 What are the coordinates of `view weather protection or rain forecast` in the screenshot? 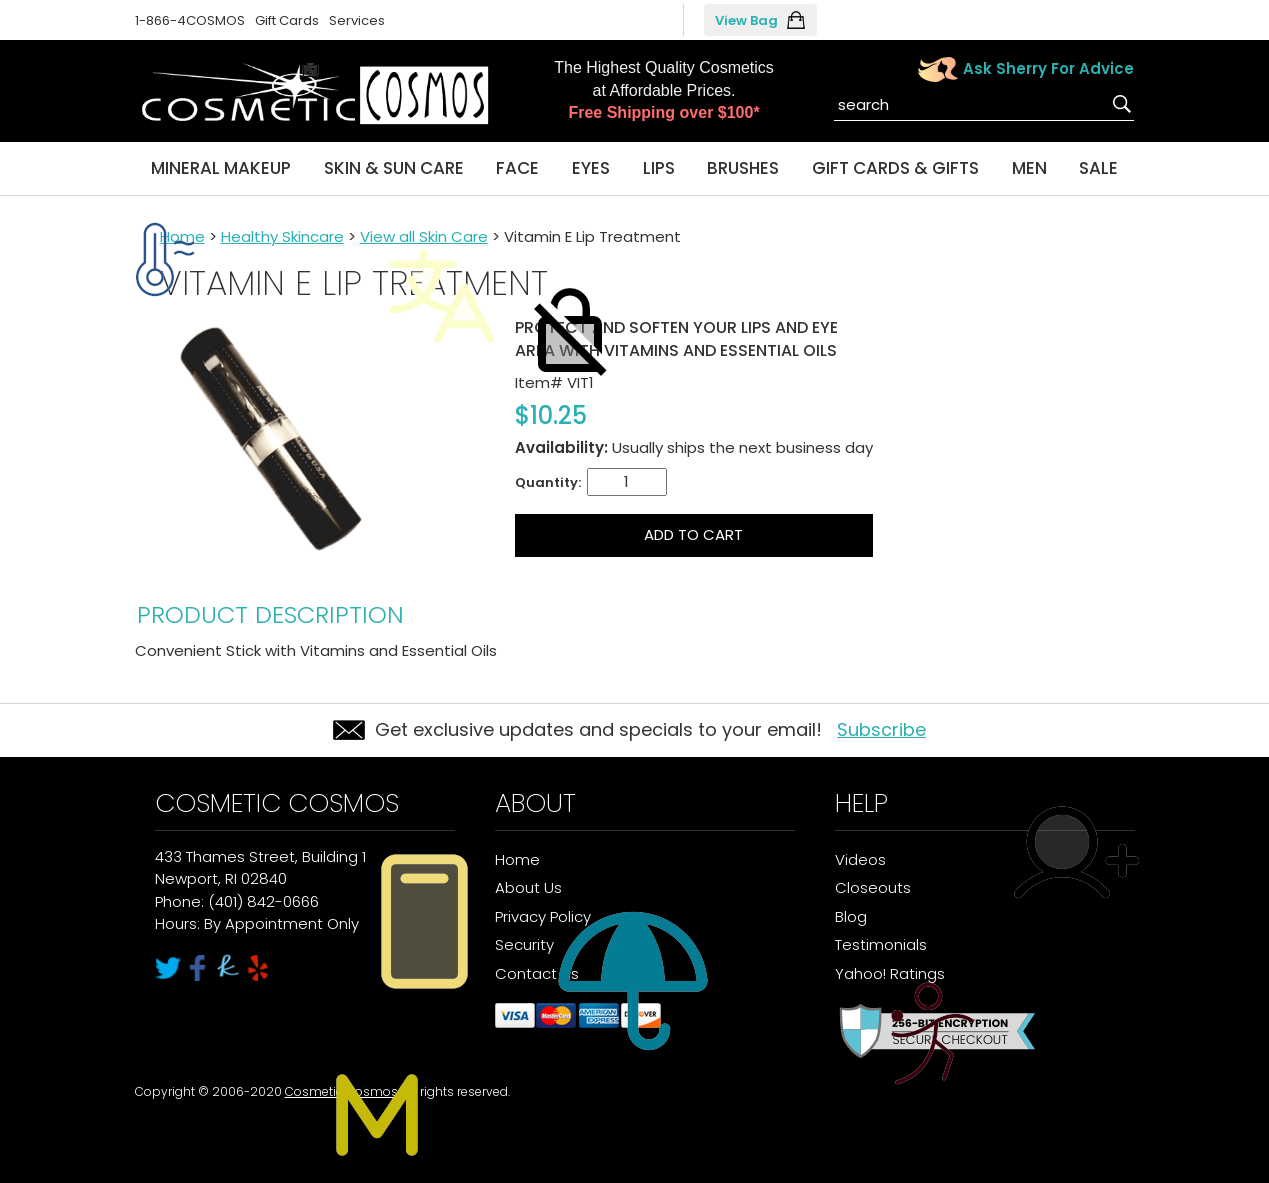 It's located at (633, 981).